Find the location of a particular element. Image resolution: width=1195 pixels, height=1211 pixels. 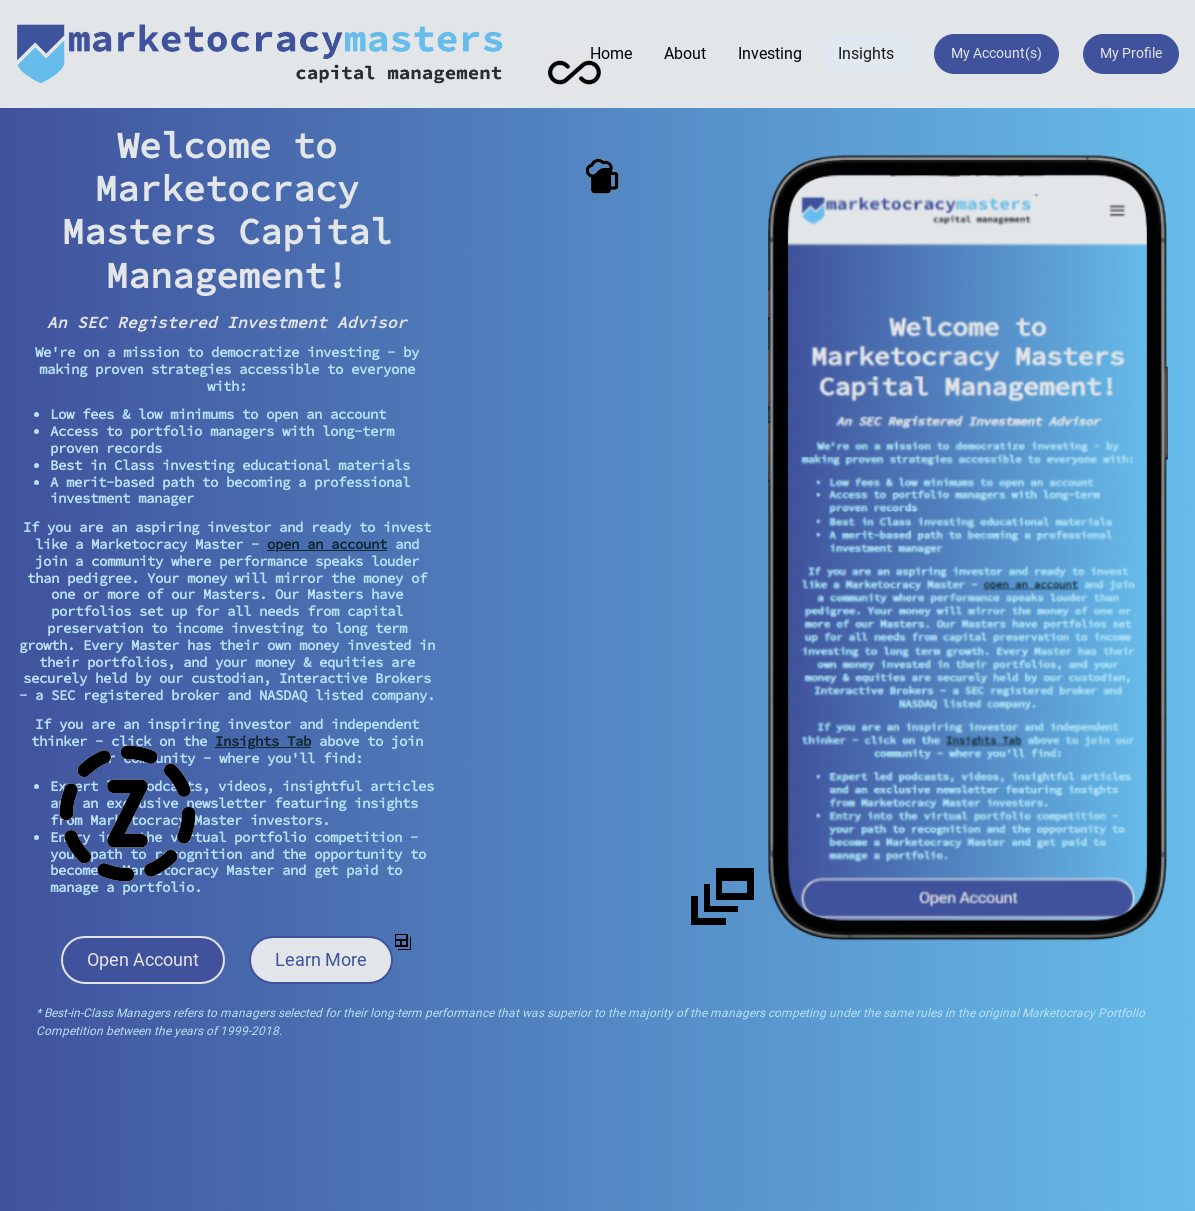

indicates a loading or processing state for sleep mode is located at coordinates (127, 813).